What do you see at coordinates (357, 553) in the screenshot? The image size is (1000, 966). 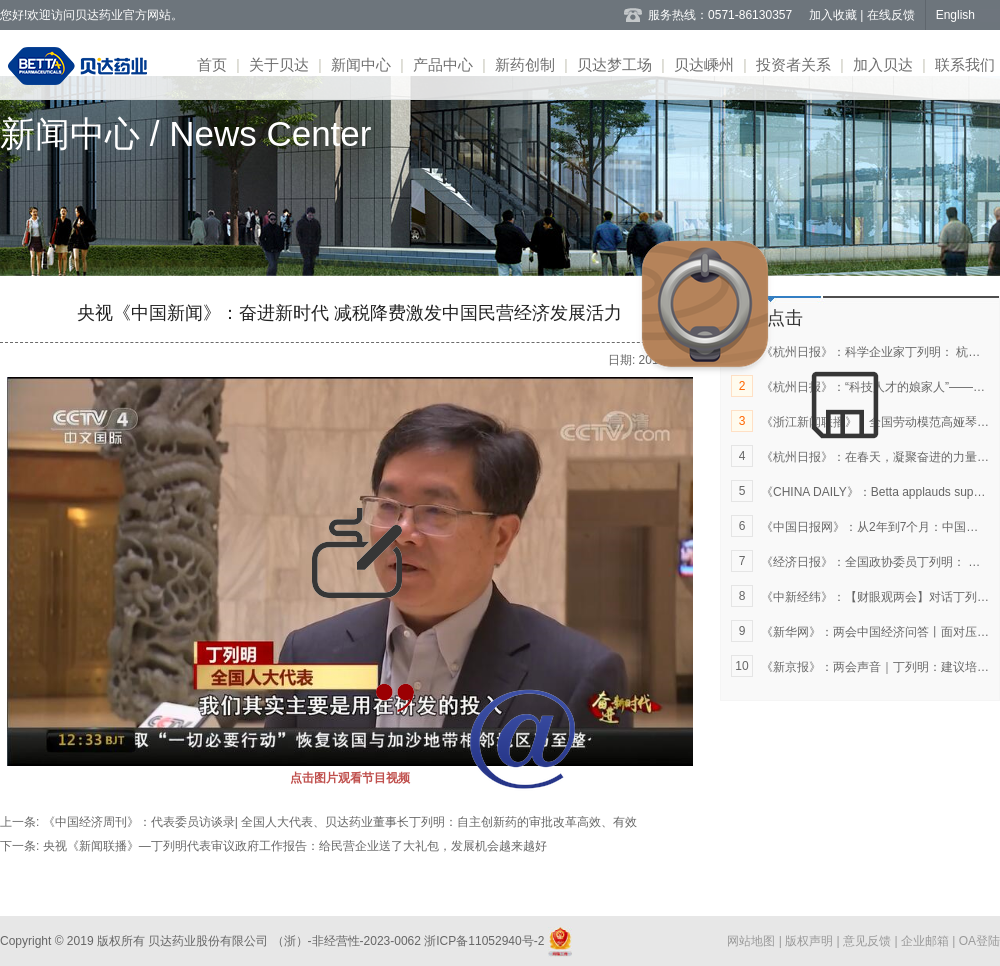 I see `configure wacom tablet settings` at bounding box center [357, 553].